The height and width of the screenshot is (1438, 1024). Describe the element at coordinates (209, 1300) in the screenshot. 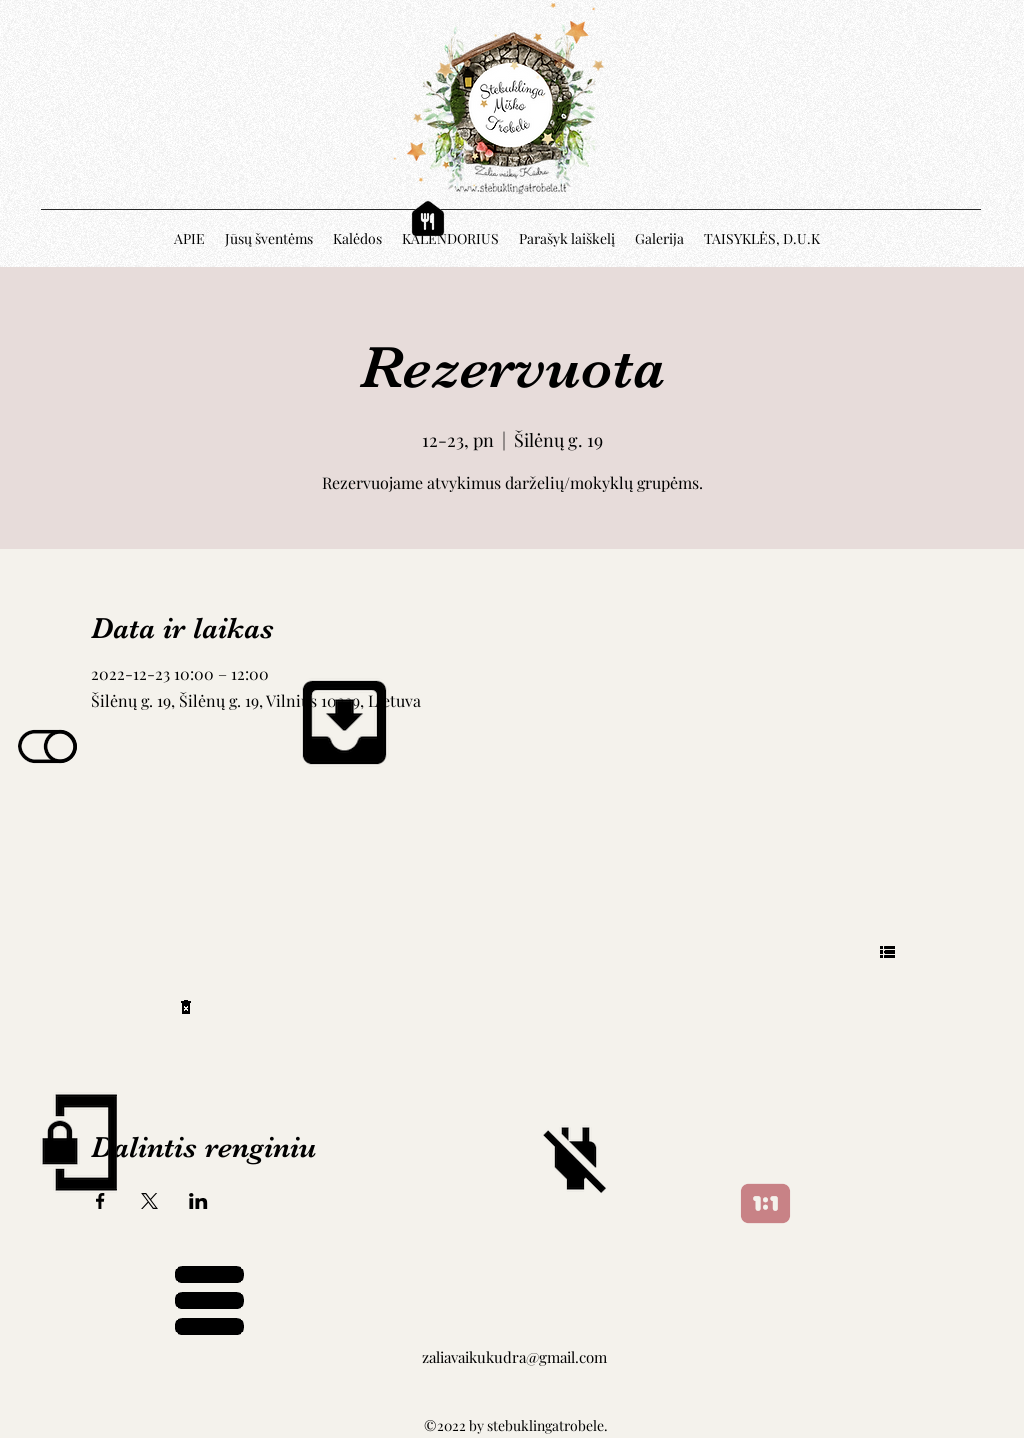

I see `view data in row format` at that location.